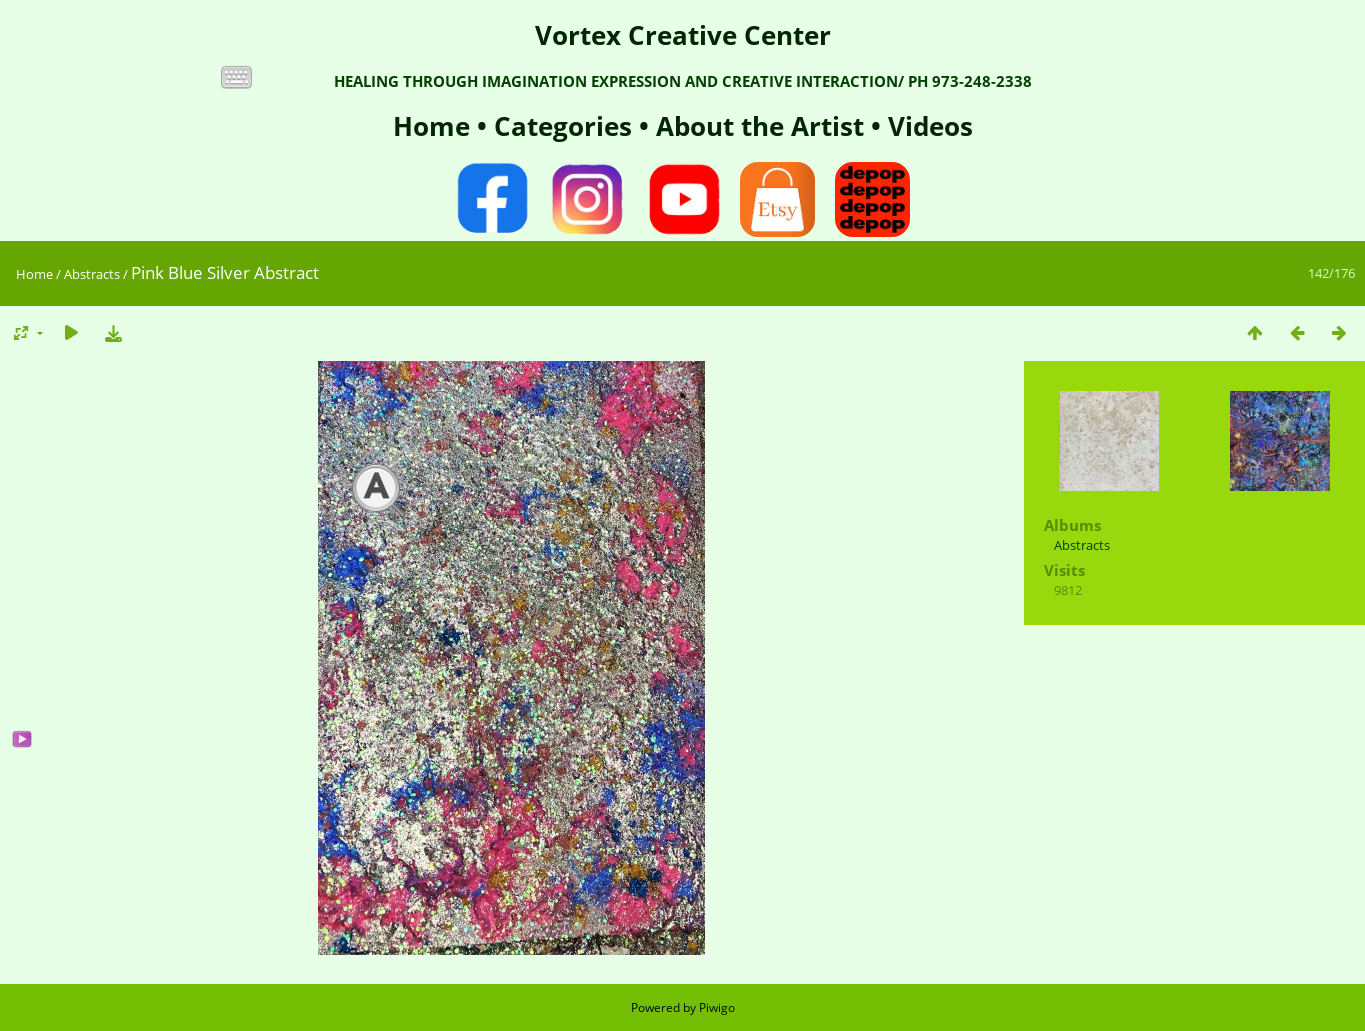 The width and height of the screenshot is (1365, 1031). I want to click on open the video player app, so click(22, 739).